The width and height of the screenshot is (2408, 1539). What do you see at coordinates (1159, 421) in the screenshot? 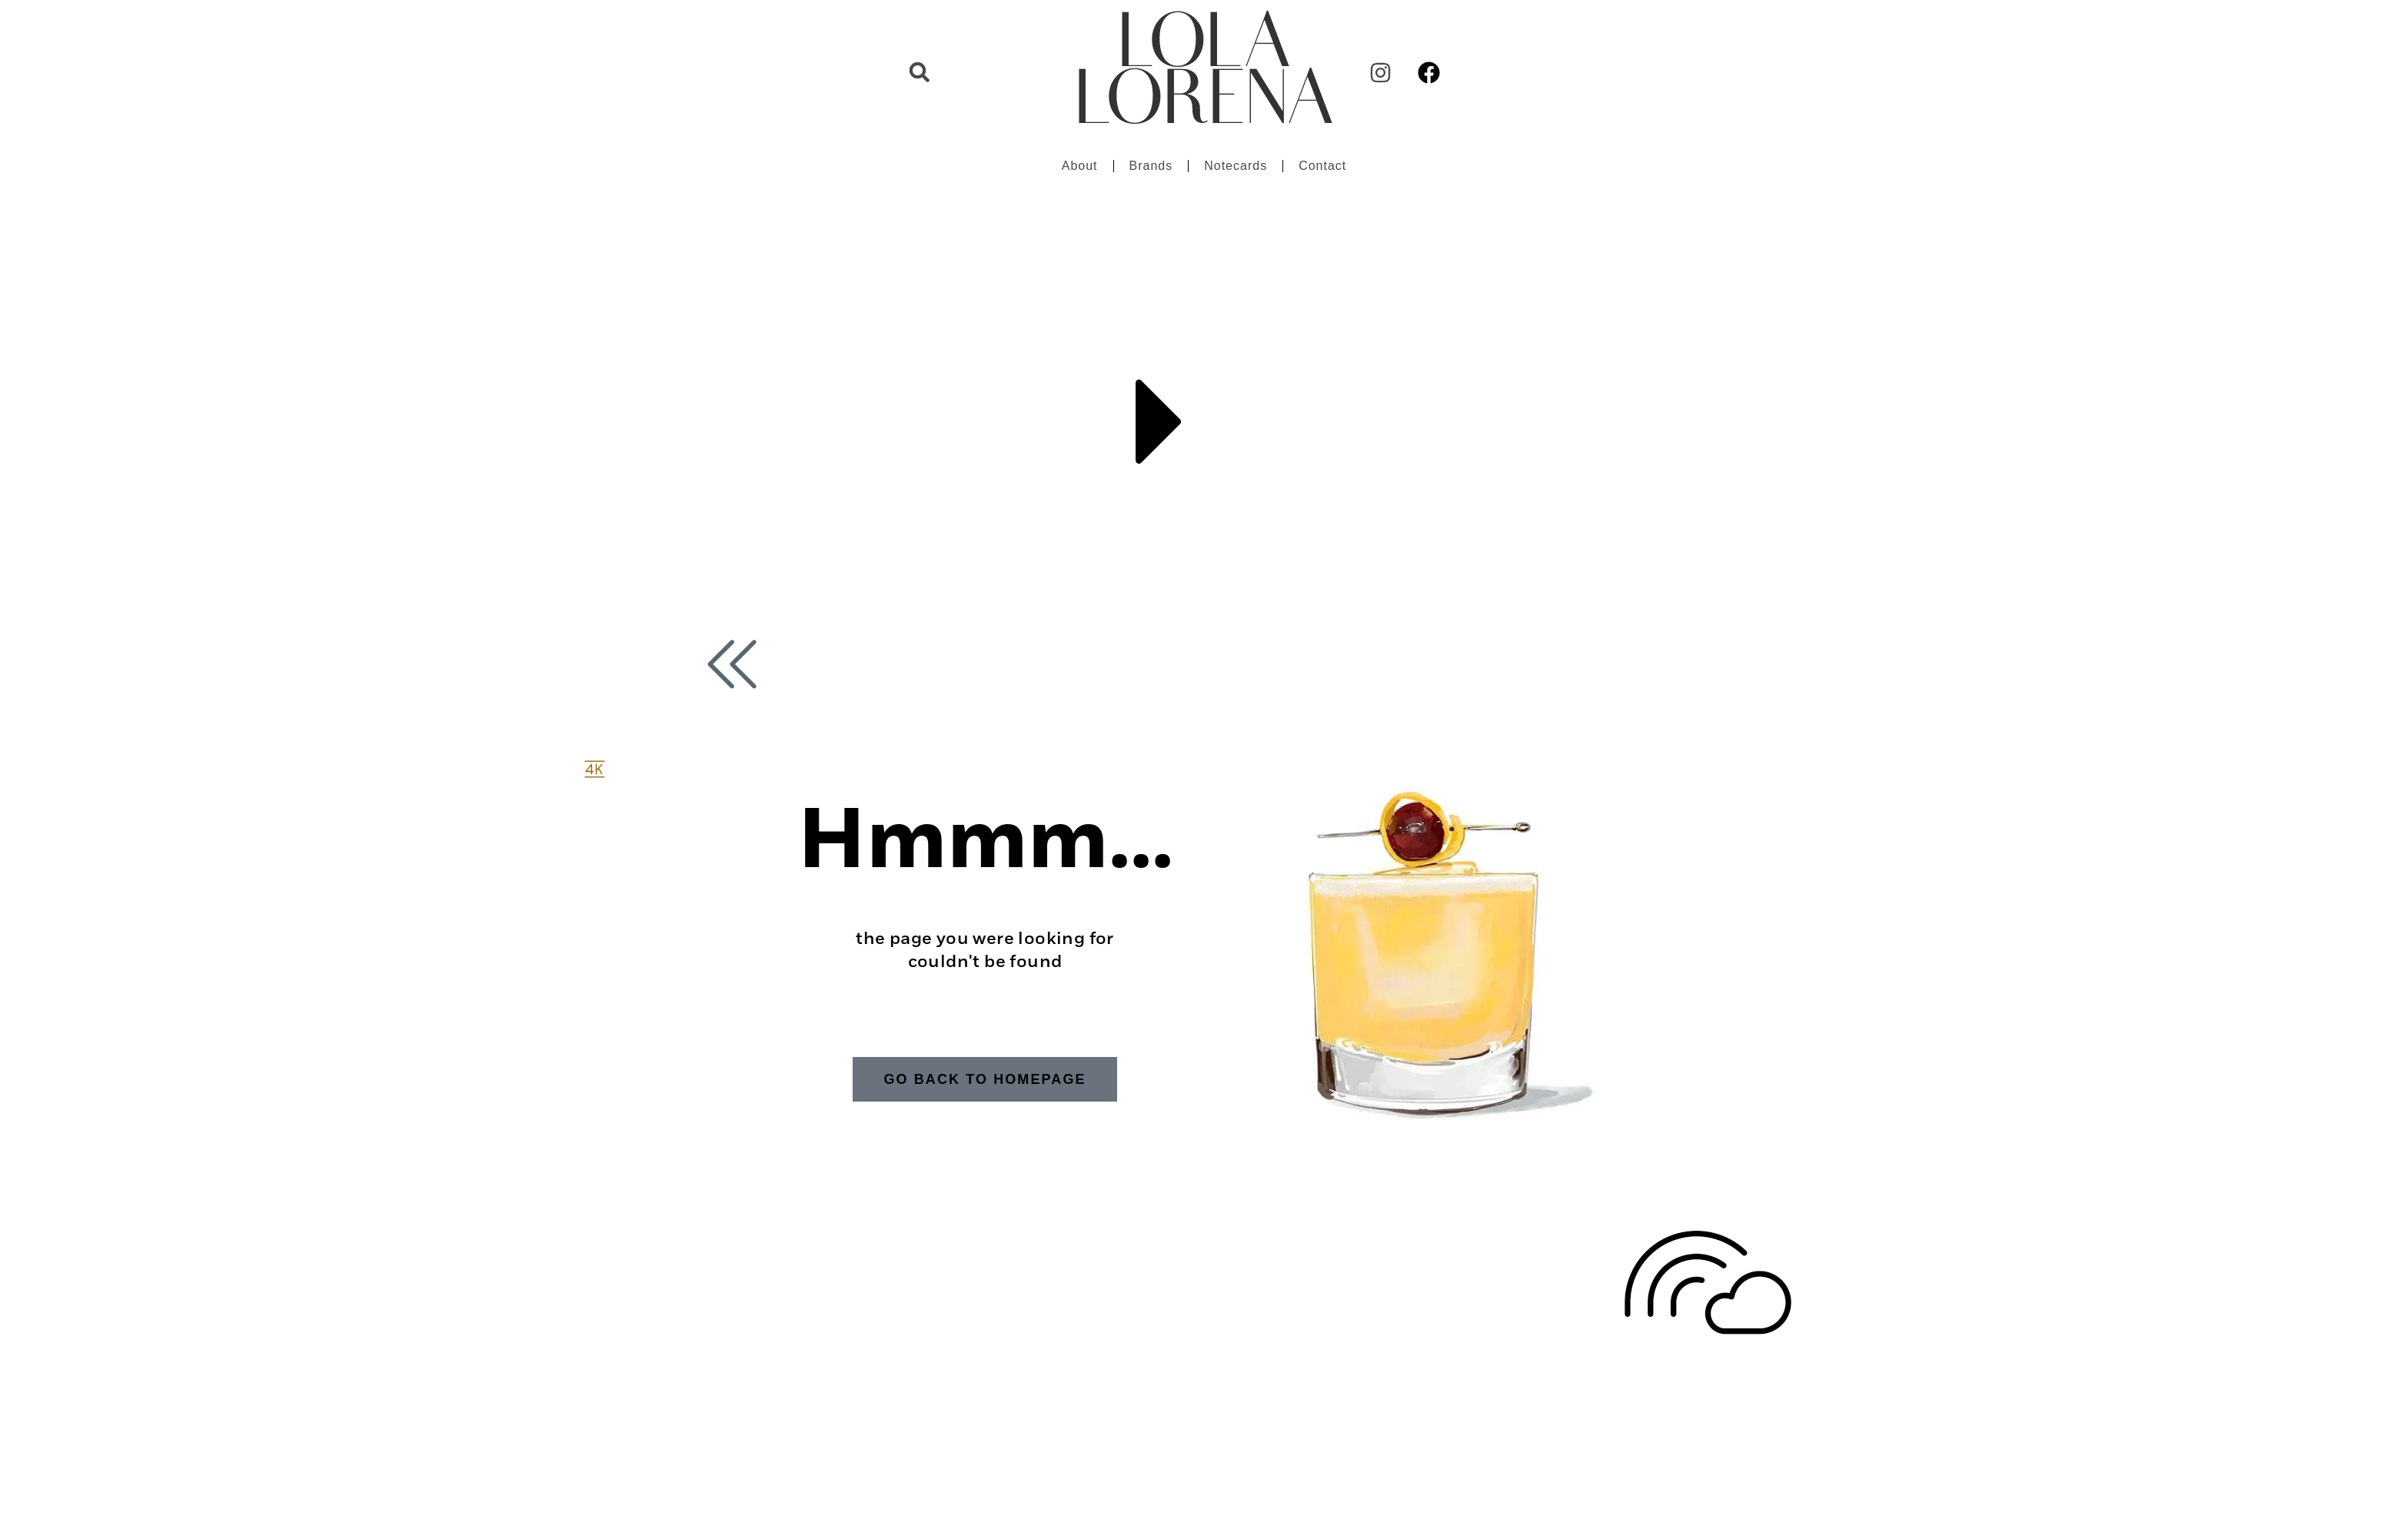
I see `play media or start playback` at bounding box center [1159, 421].